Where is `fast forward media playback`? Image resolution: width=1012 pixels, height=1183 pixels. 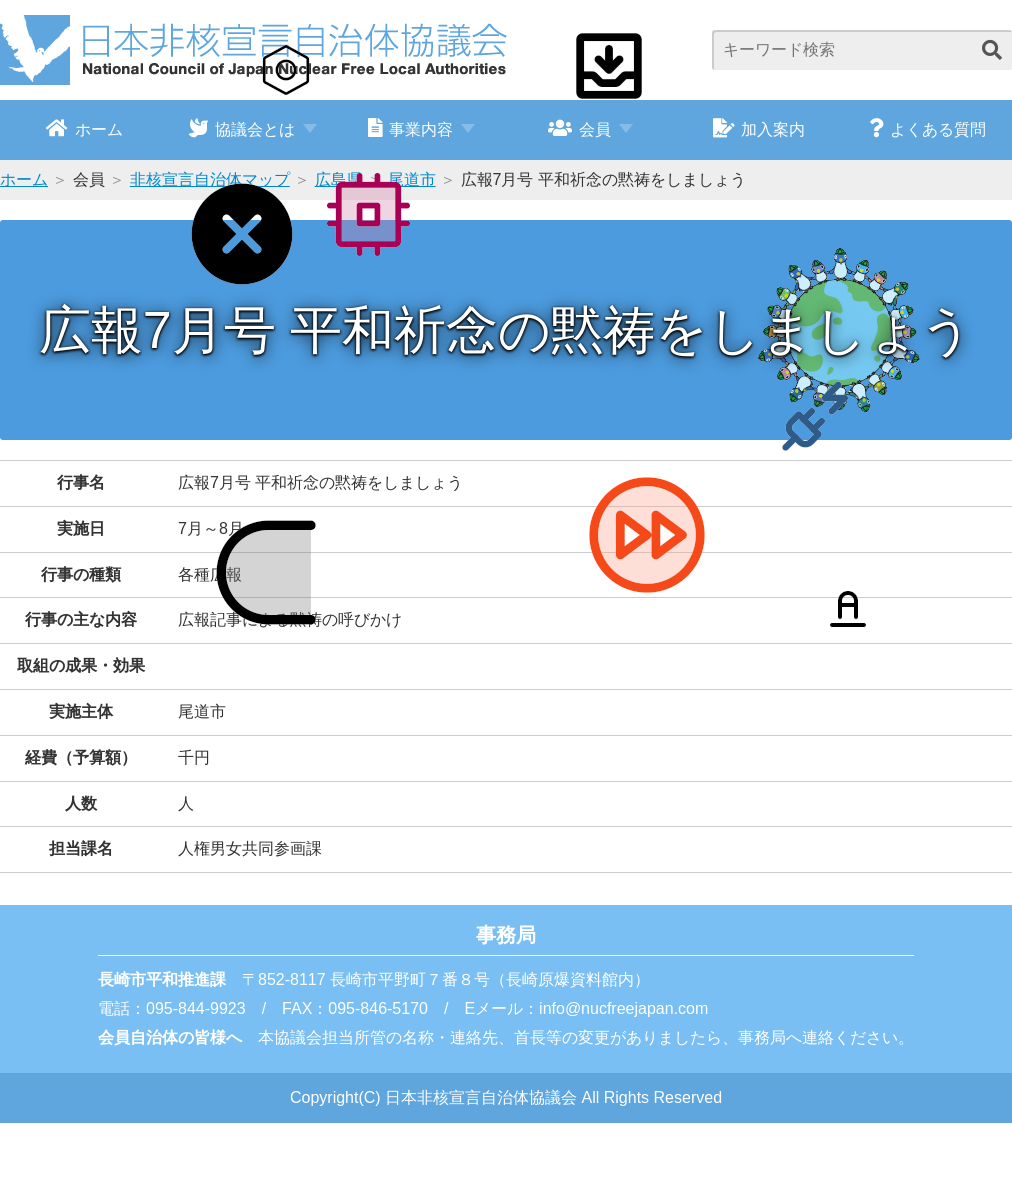
fast forward media playback is located at coordinates (647, 535).